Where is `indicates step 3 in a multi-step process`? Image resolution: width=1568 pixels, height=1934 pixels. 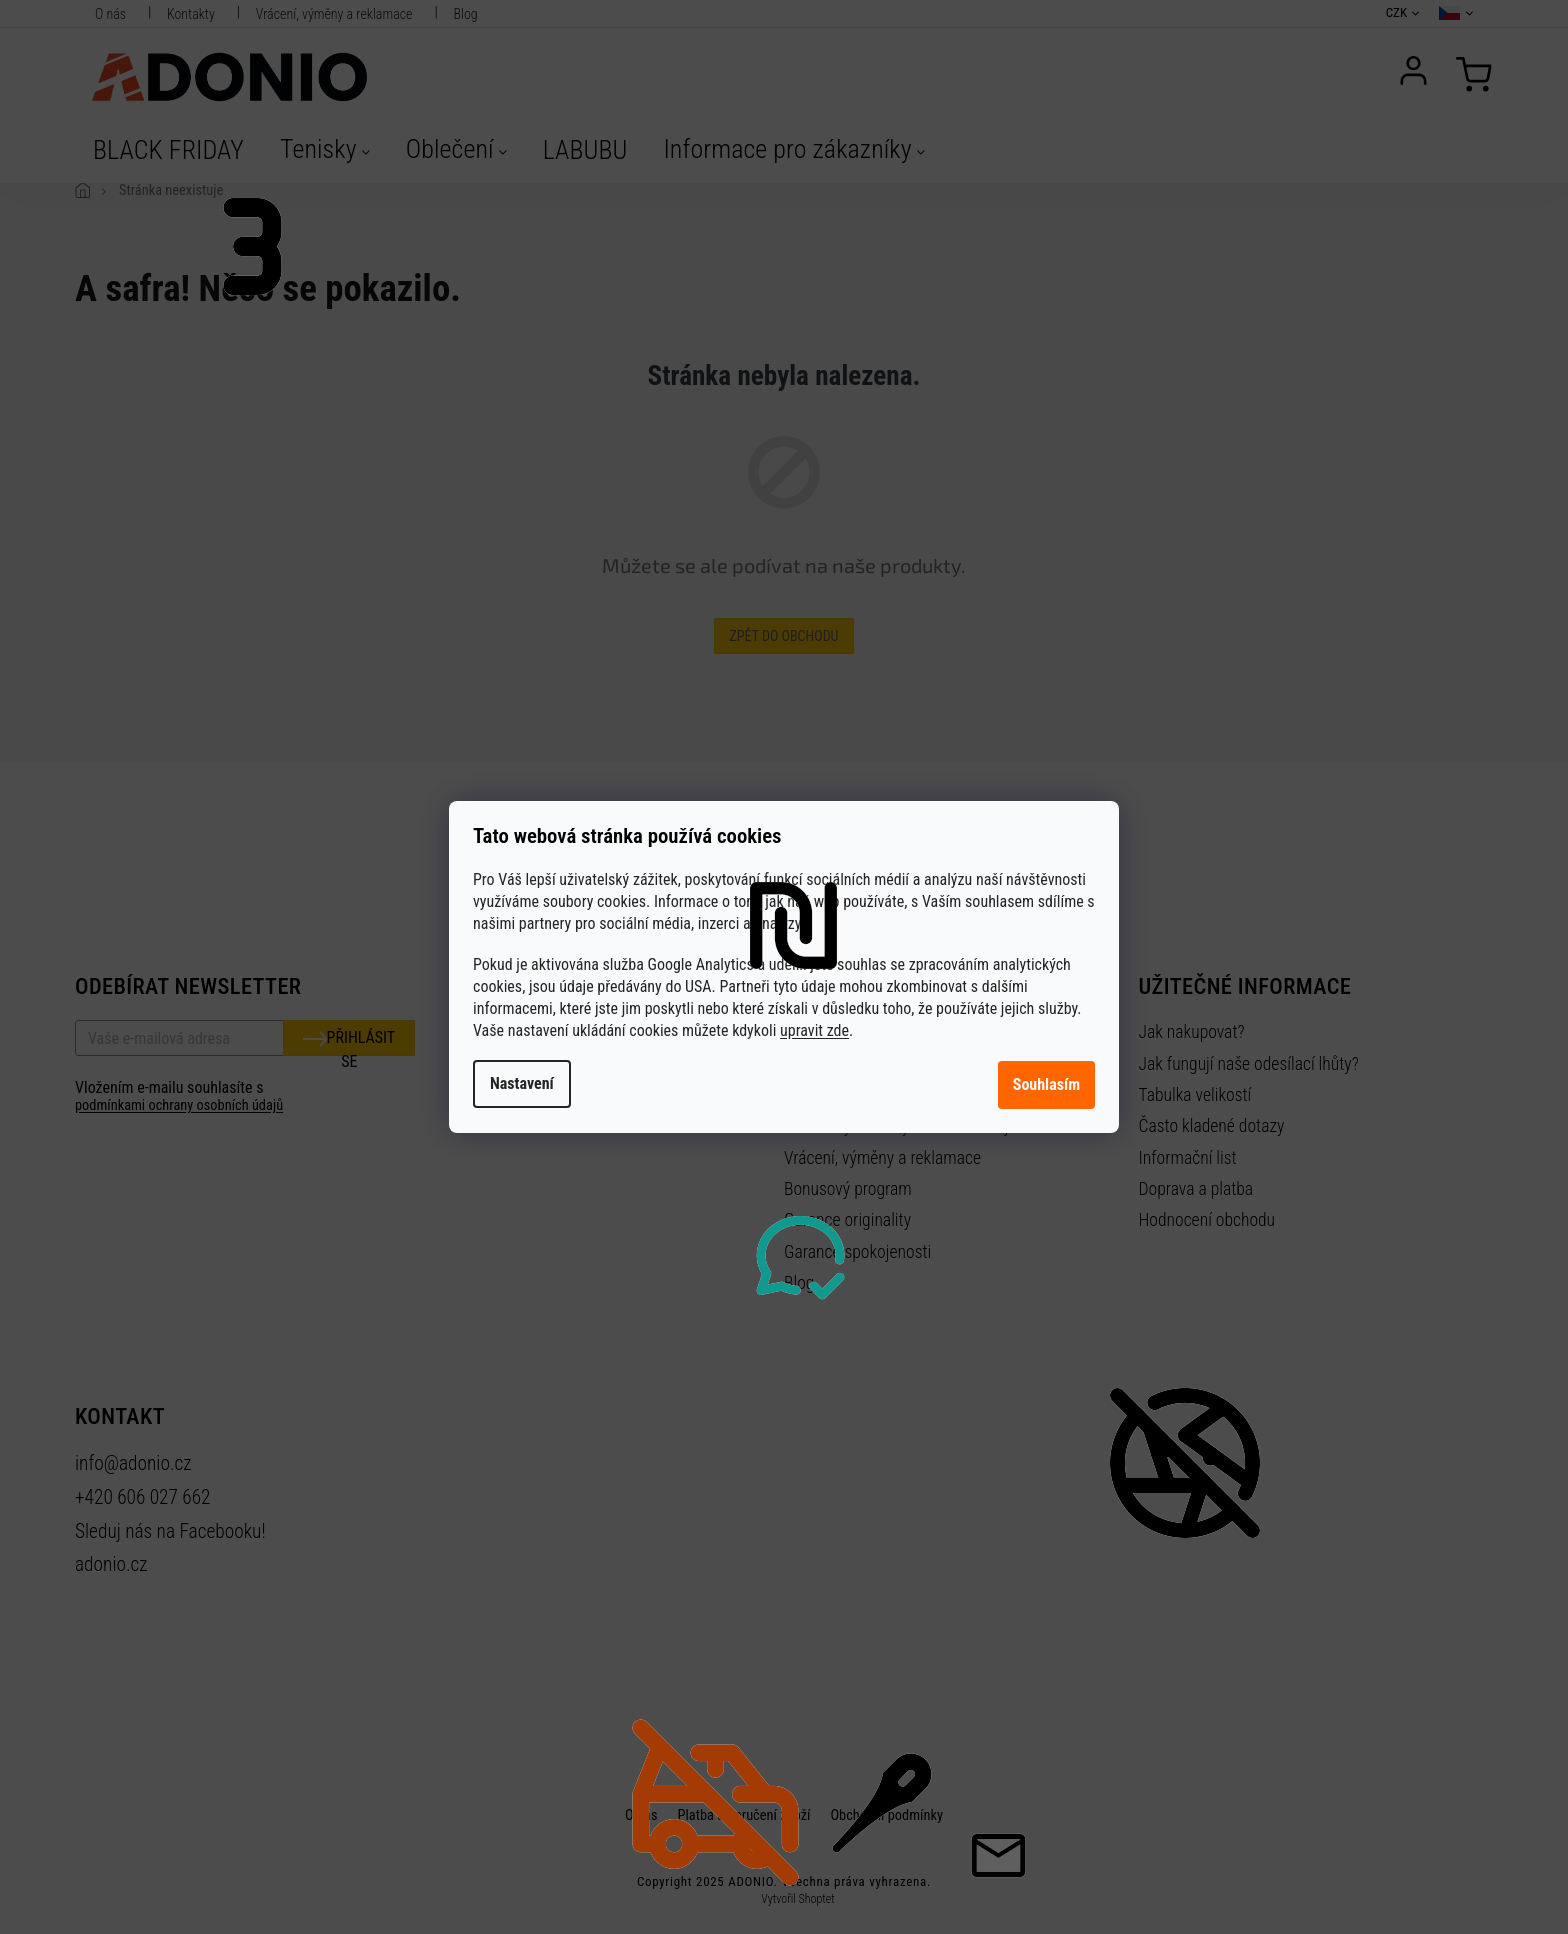
indicates step 3 in a multi-step process is located at coordinates (252, 246).